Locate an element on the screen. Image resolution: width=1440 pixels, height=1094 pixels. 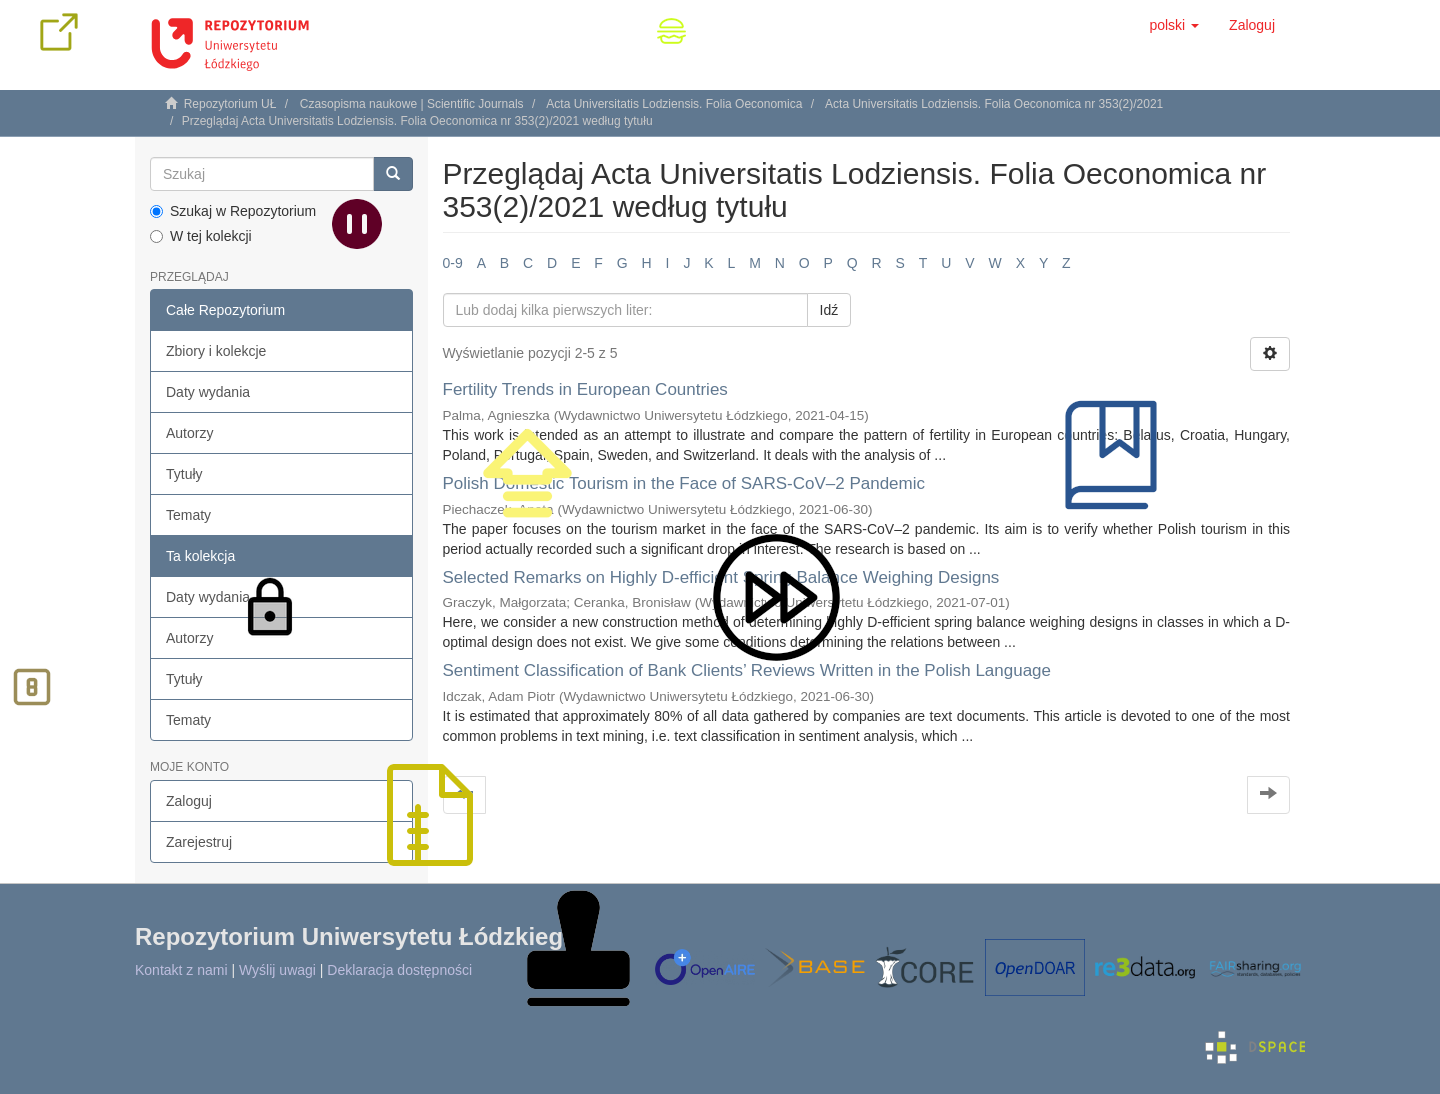
select item number 8 from a list is located at coordinates (32, 687).